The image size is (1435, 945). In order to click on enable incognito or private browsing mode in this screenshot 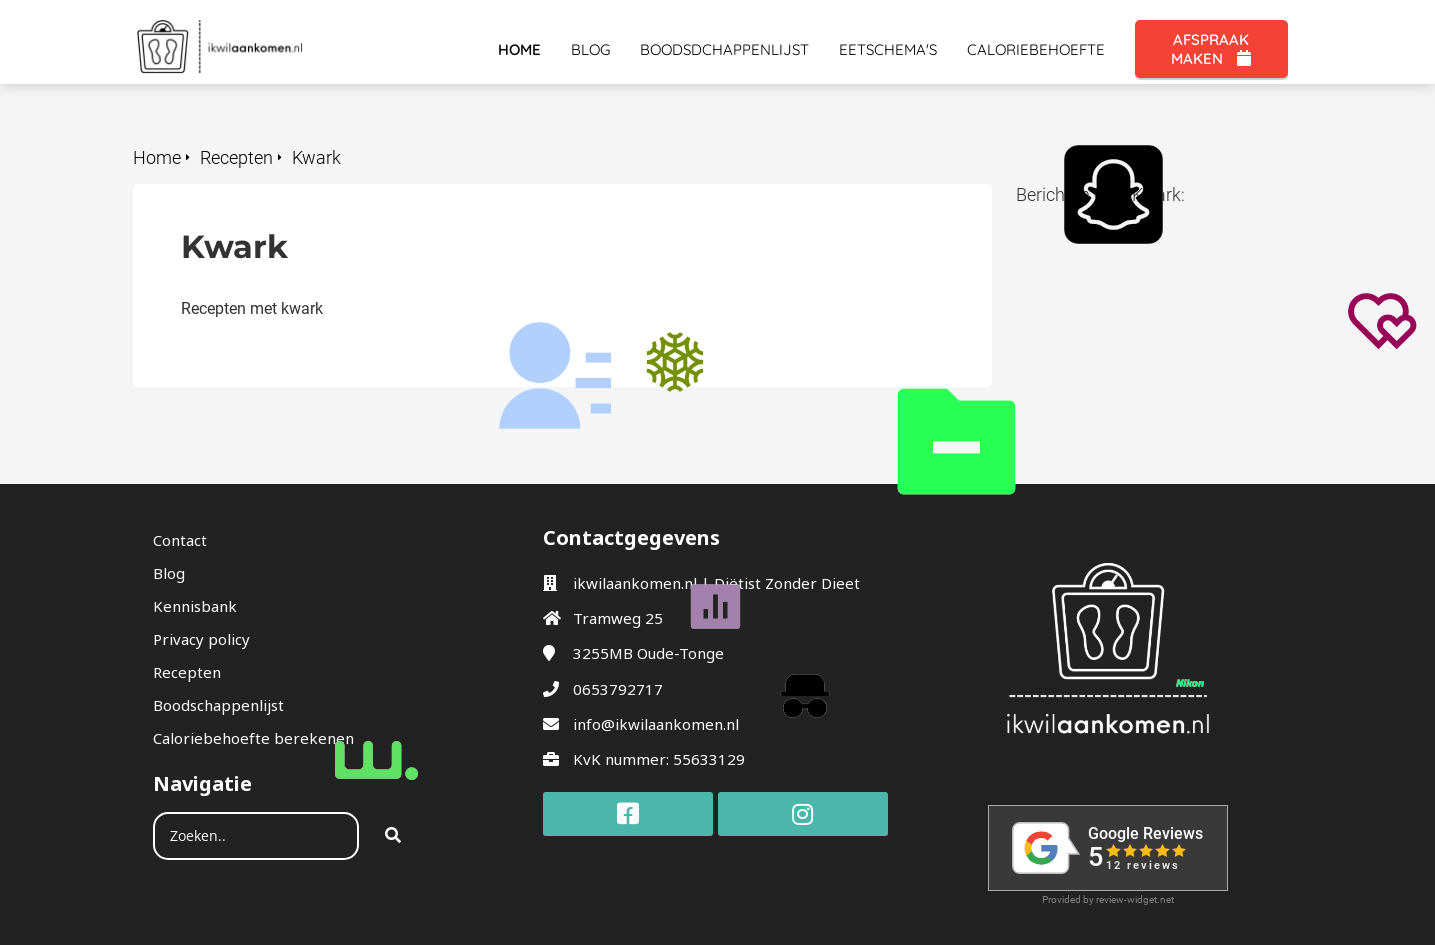, I will do `click(805, 696)`.